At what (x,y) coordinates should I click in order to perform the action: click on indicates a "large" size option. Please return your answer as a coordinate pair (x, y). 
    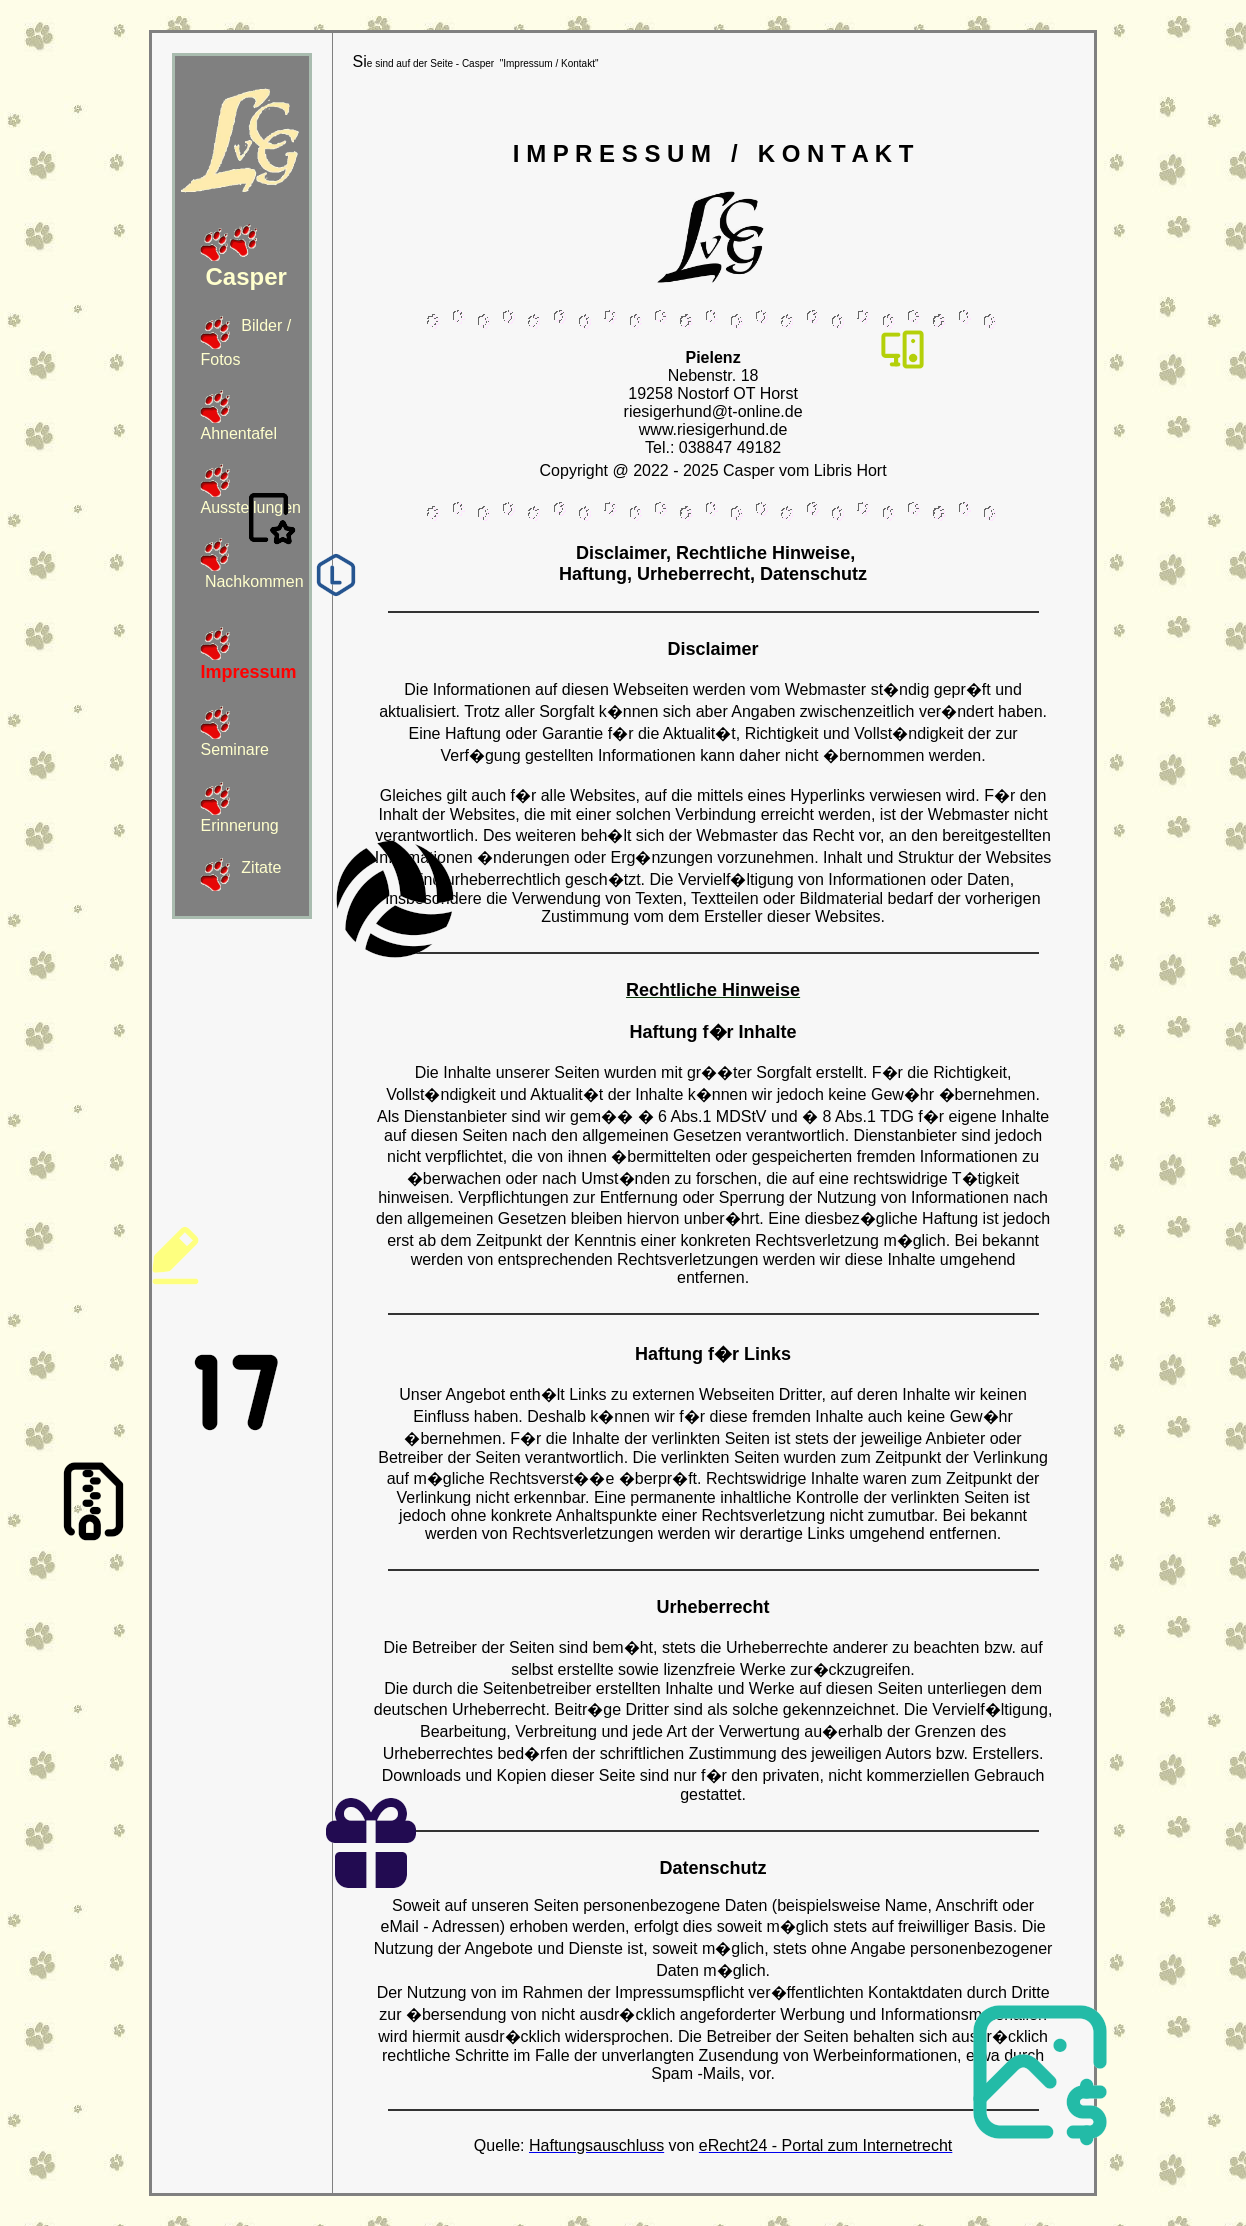
    Looking at the image, I should click on (336, 575).